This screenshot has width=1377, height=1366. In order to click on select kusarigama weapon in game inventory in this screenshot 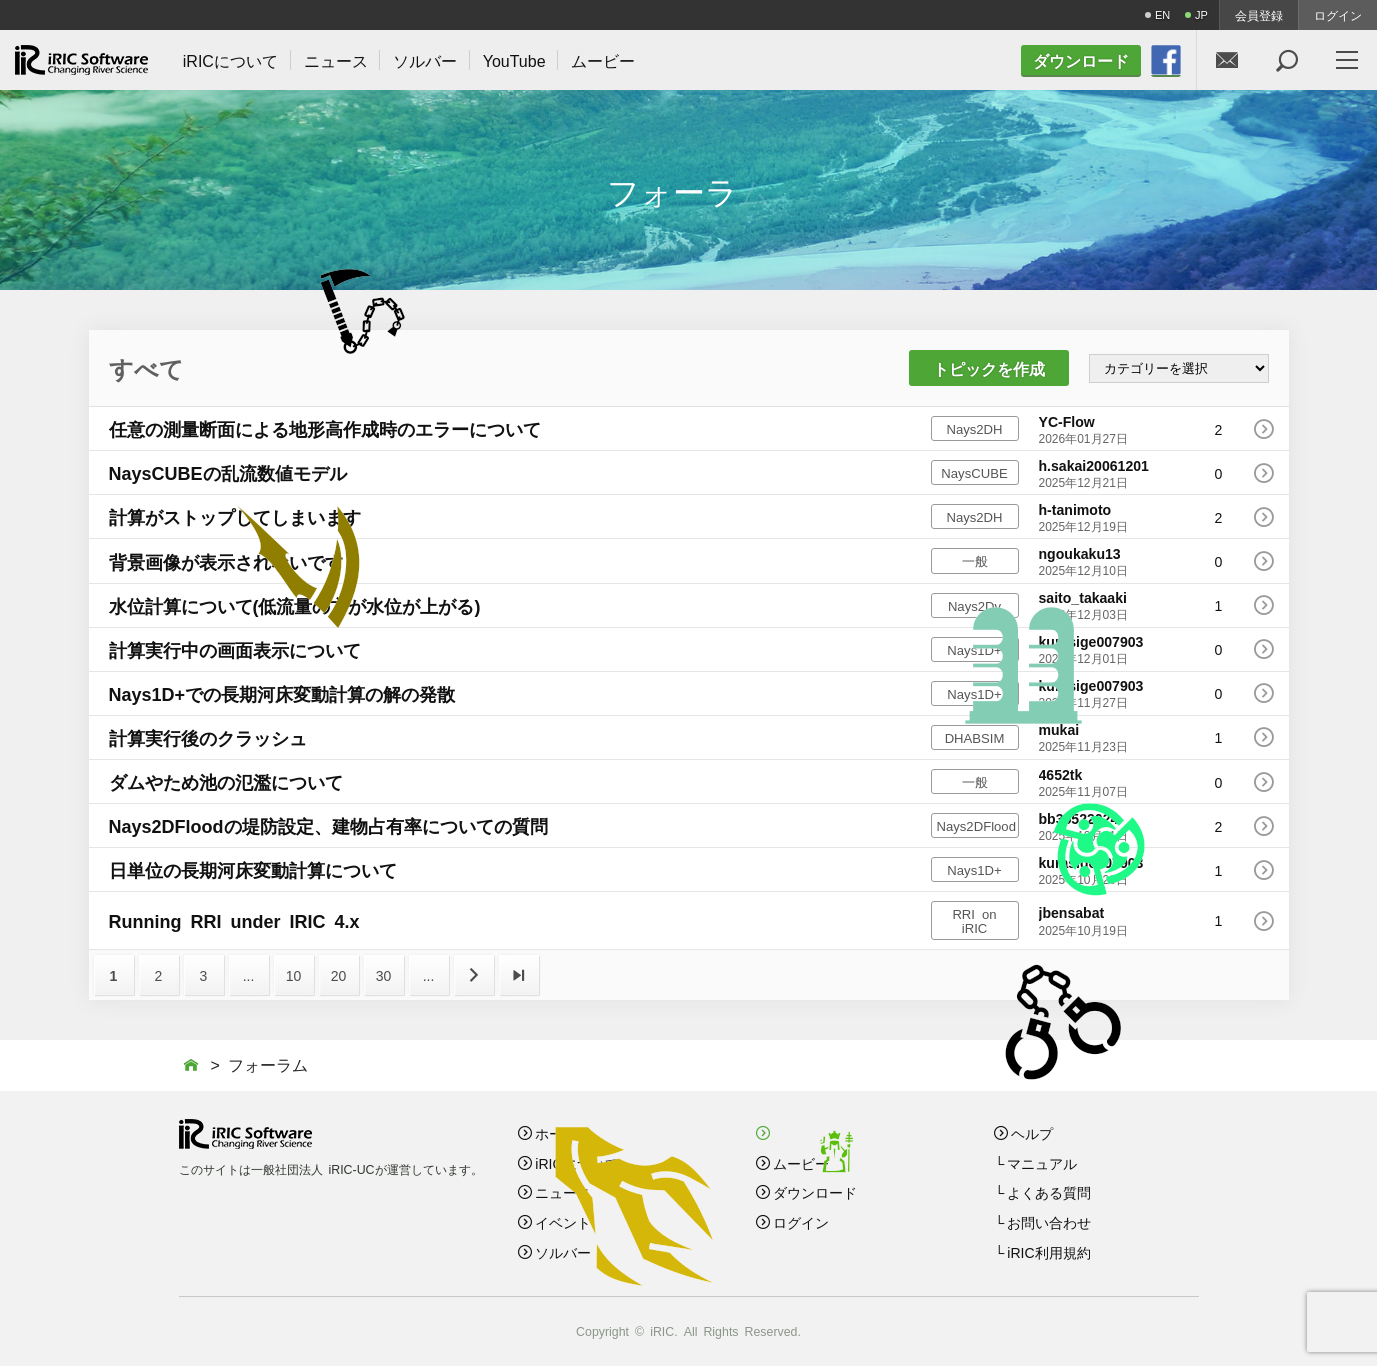, I will do `click(362, 311)`.